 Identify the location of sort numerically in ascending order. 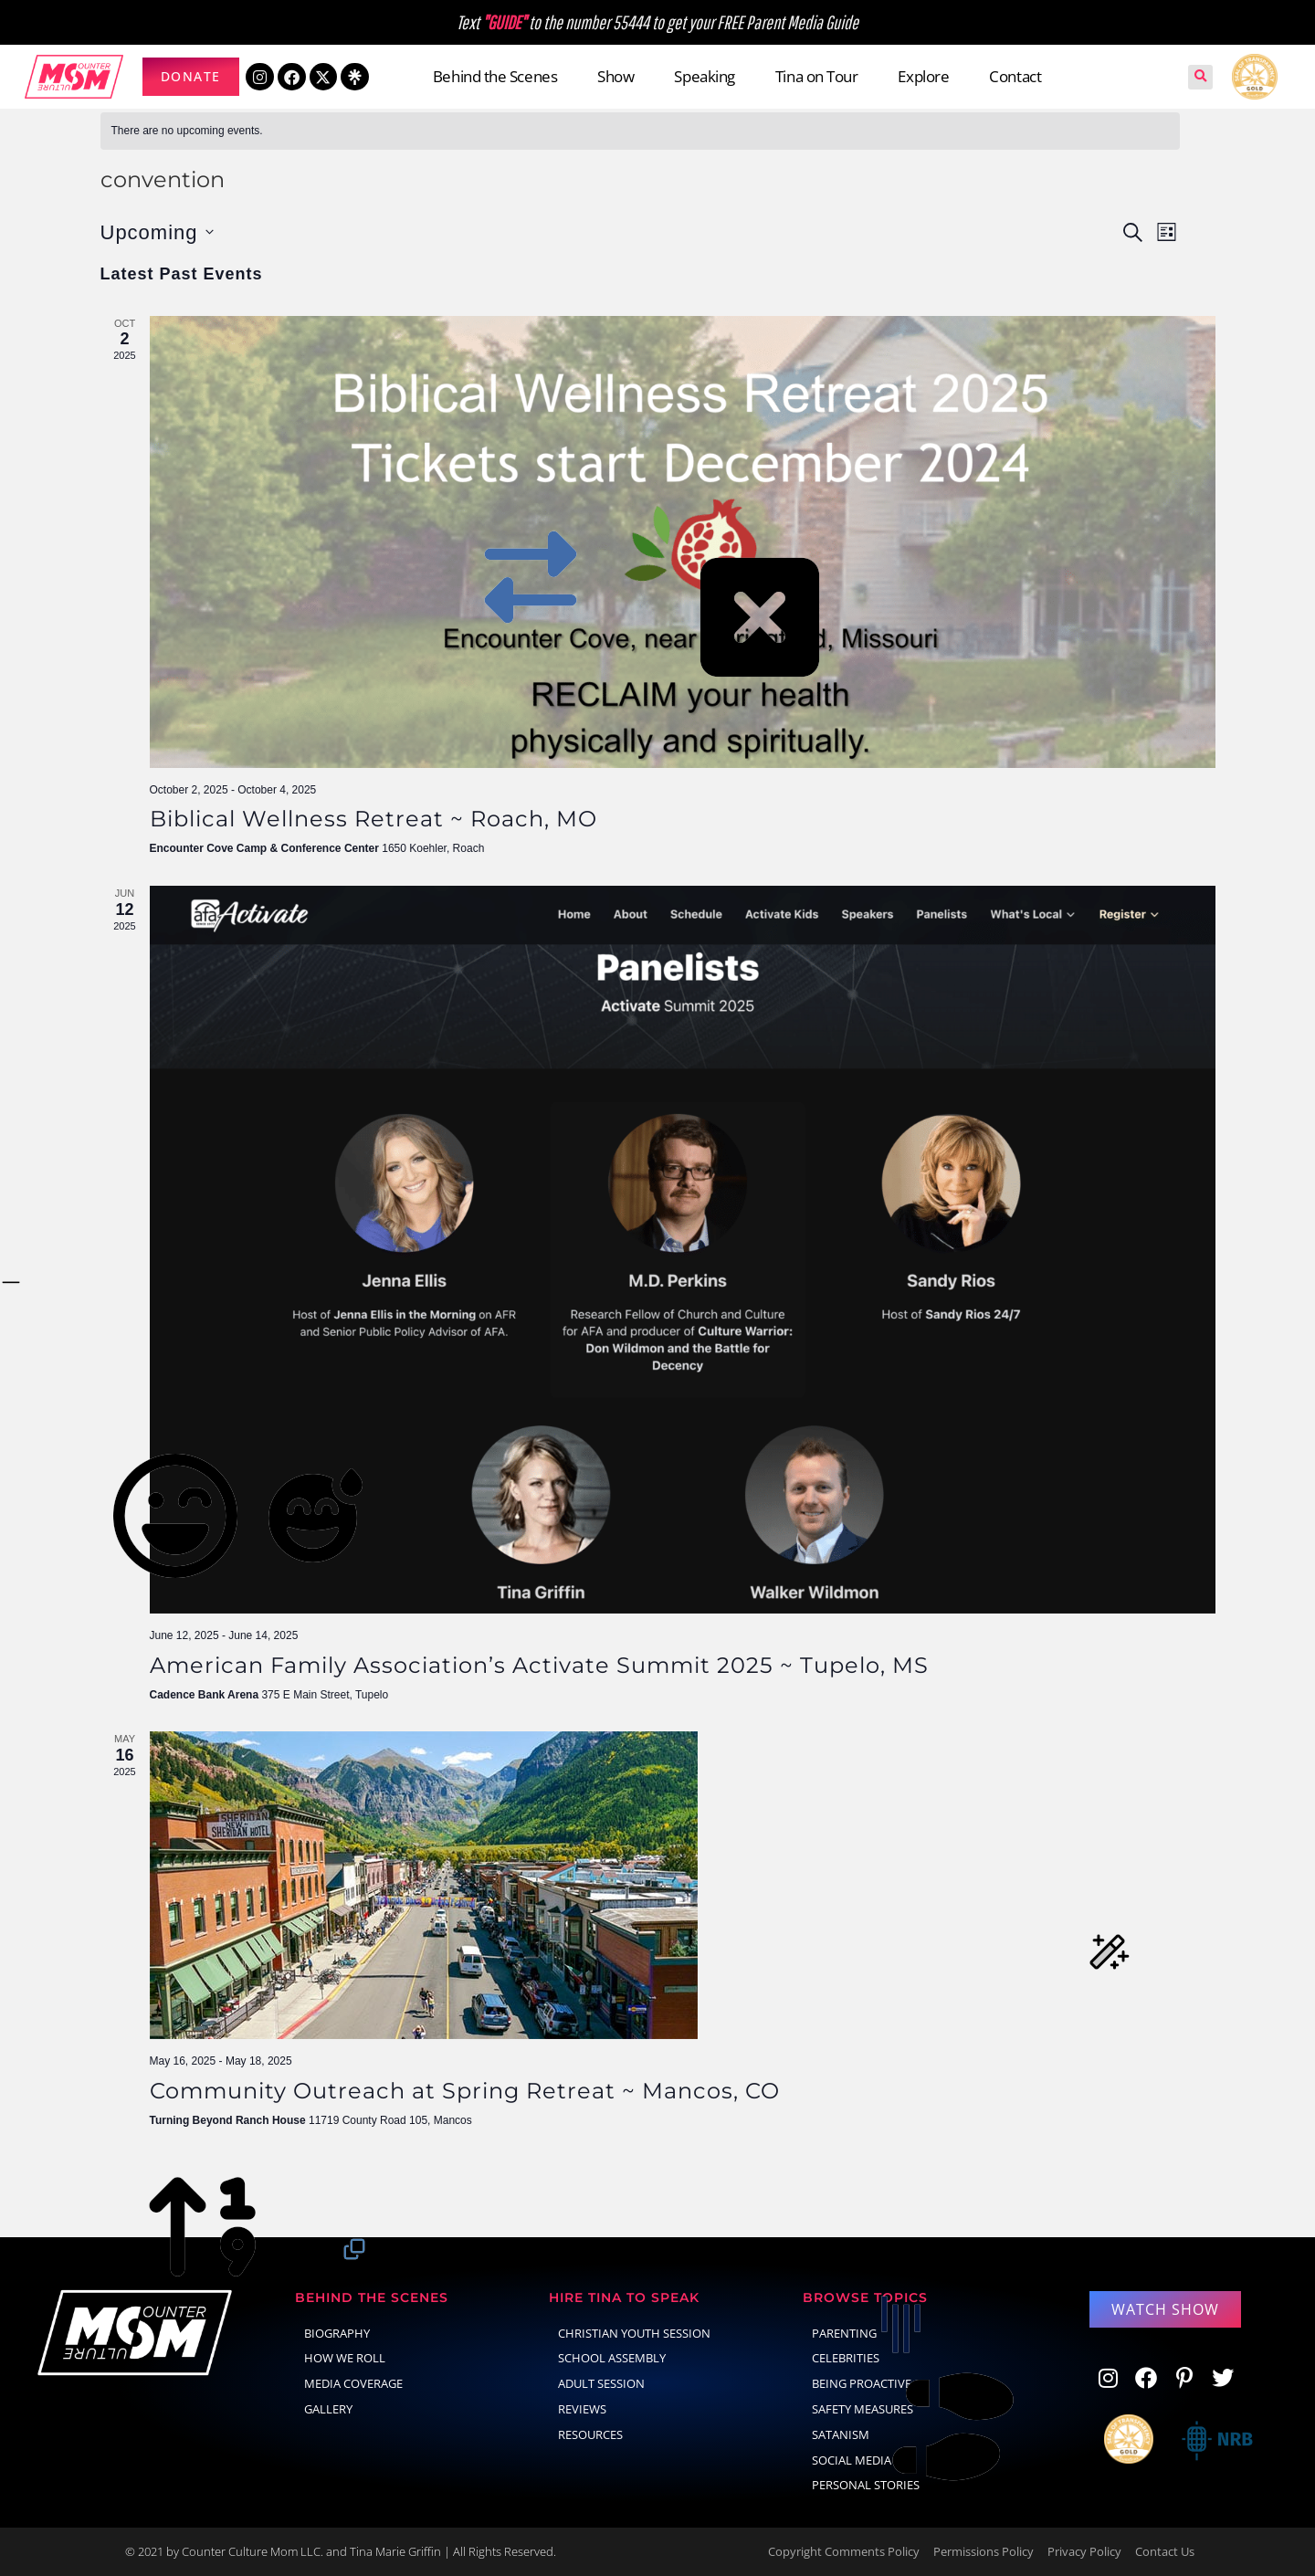
(205, 2226).